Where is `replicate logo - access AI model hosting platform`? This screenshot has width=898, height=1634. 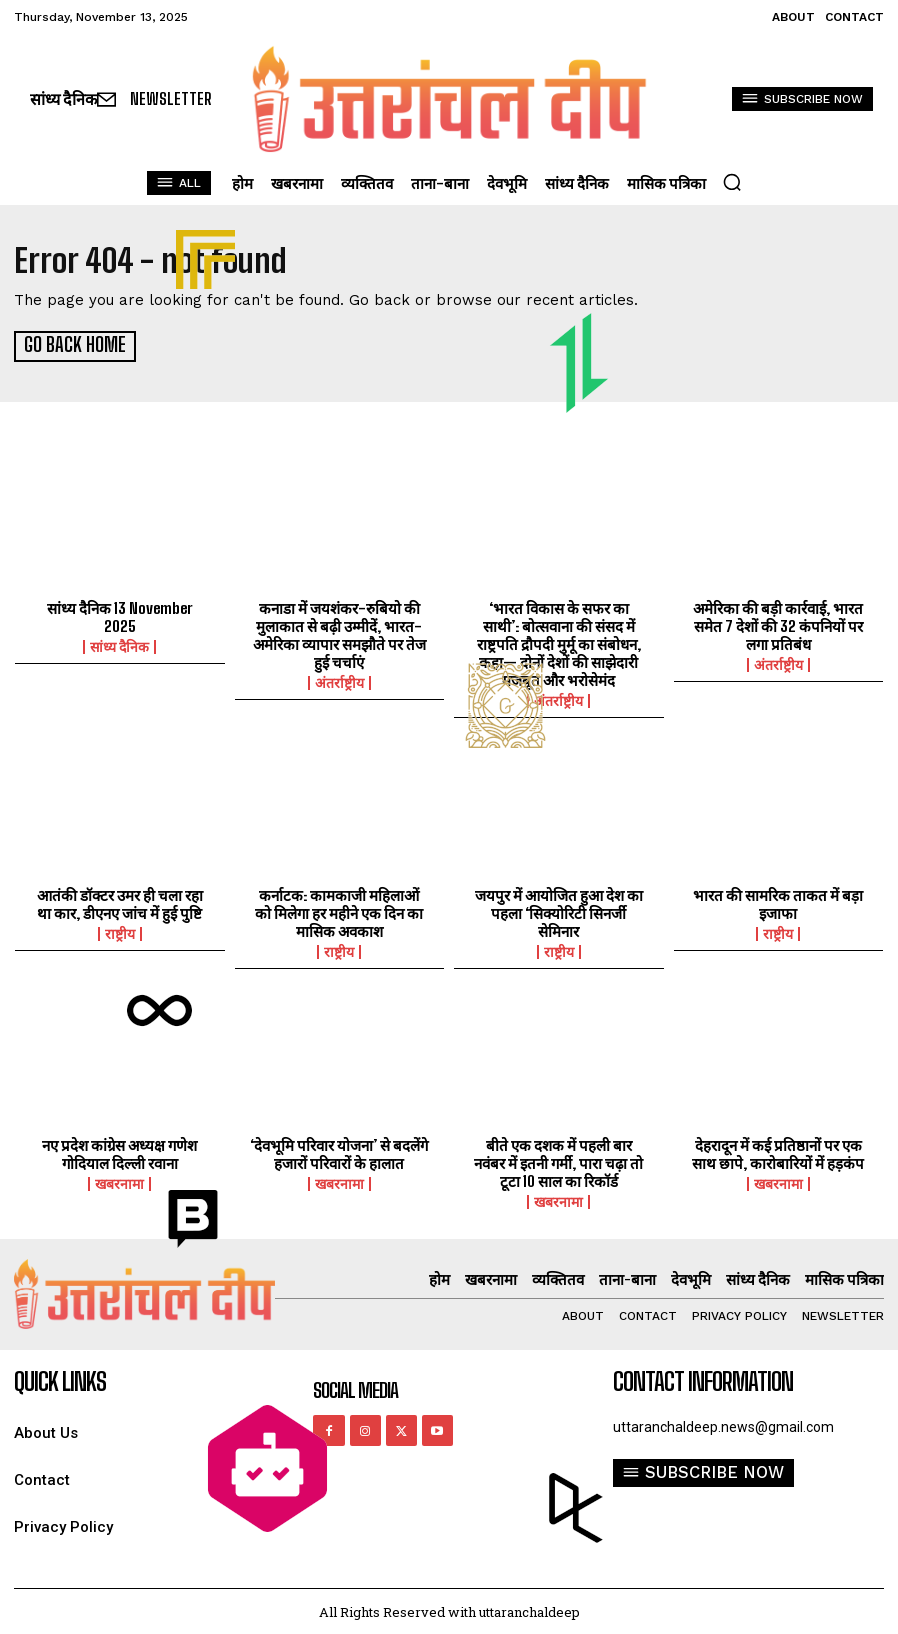 replicate logo - access AI model hosting platform is located at coordinates (205, 259).